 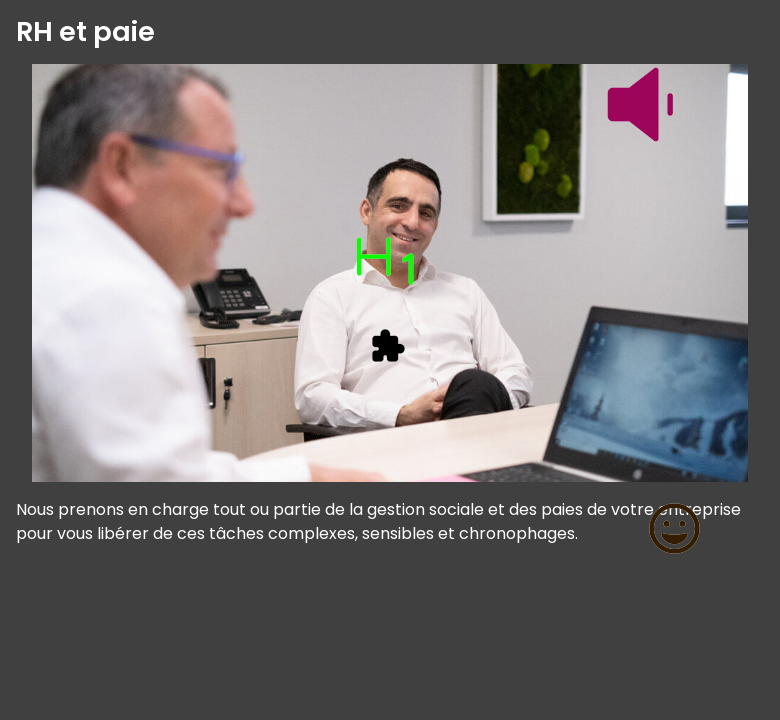 I want to click on access plugins or extensions, so click(x=388, y=345).